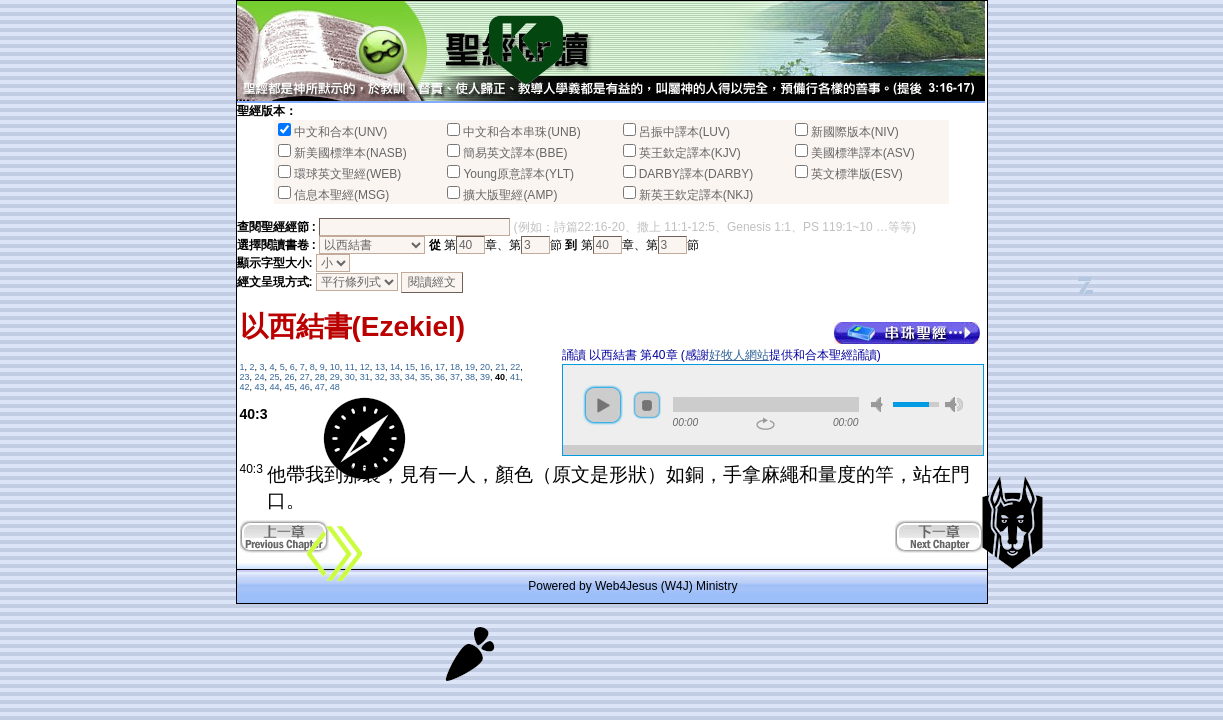 Image resolution: width=1223 pixels, height=720 pixels. Describe the element at coordinates (1012, 522) in the screenshot. I see `access Snyk security dashboard` at that location.